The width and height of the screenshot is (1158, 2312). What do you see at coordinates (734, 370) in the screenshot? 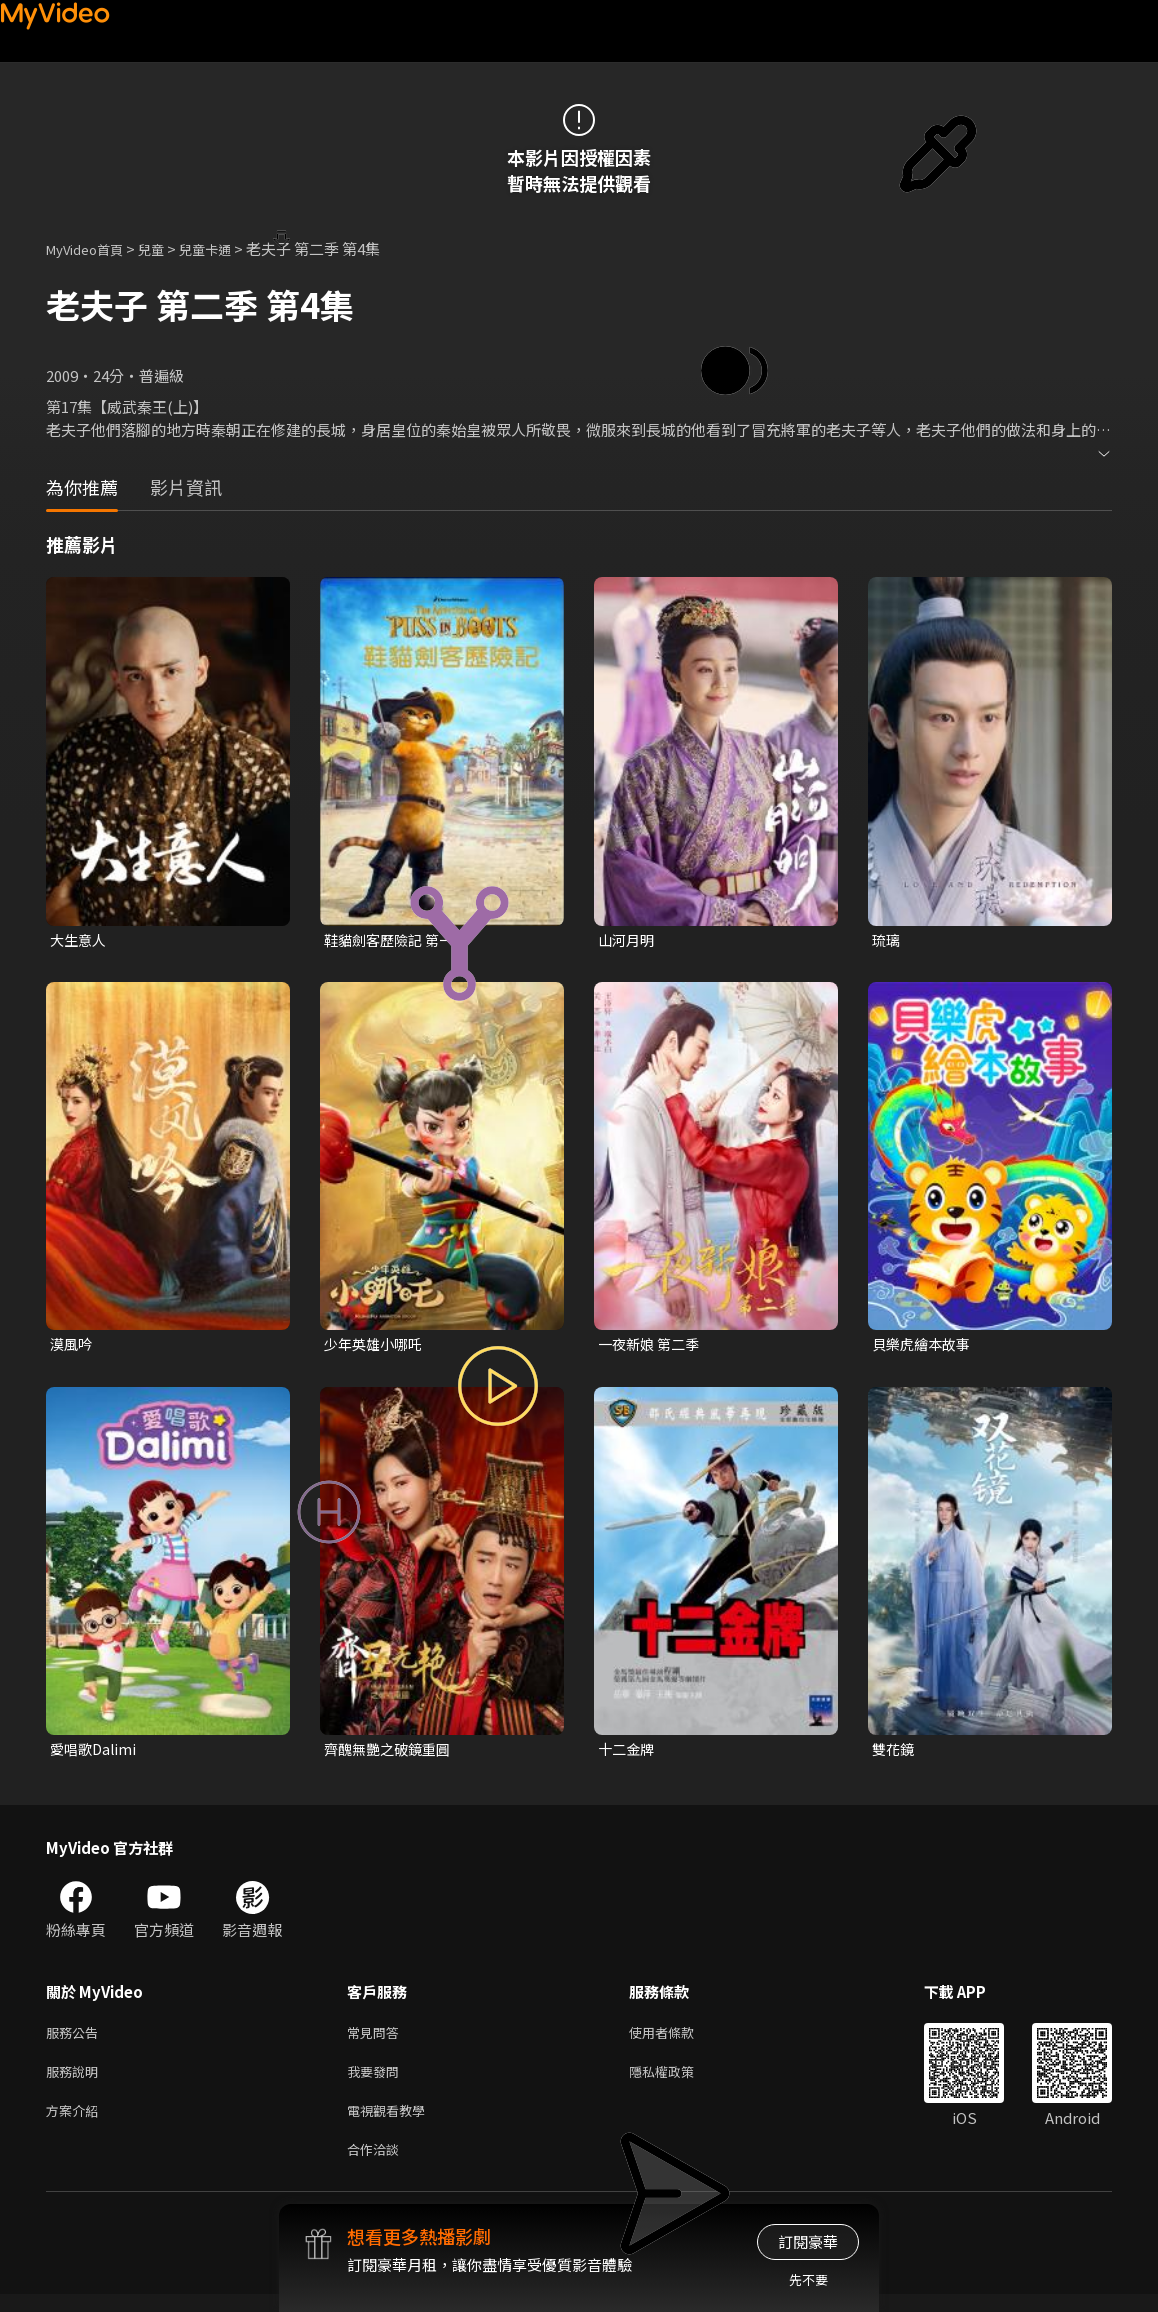
I see `indicates active recording or live broadcast` at bounding box center [734, 370].